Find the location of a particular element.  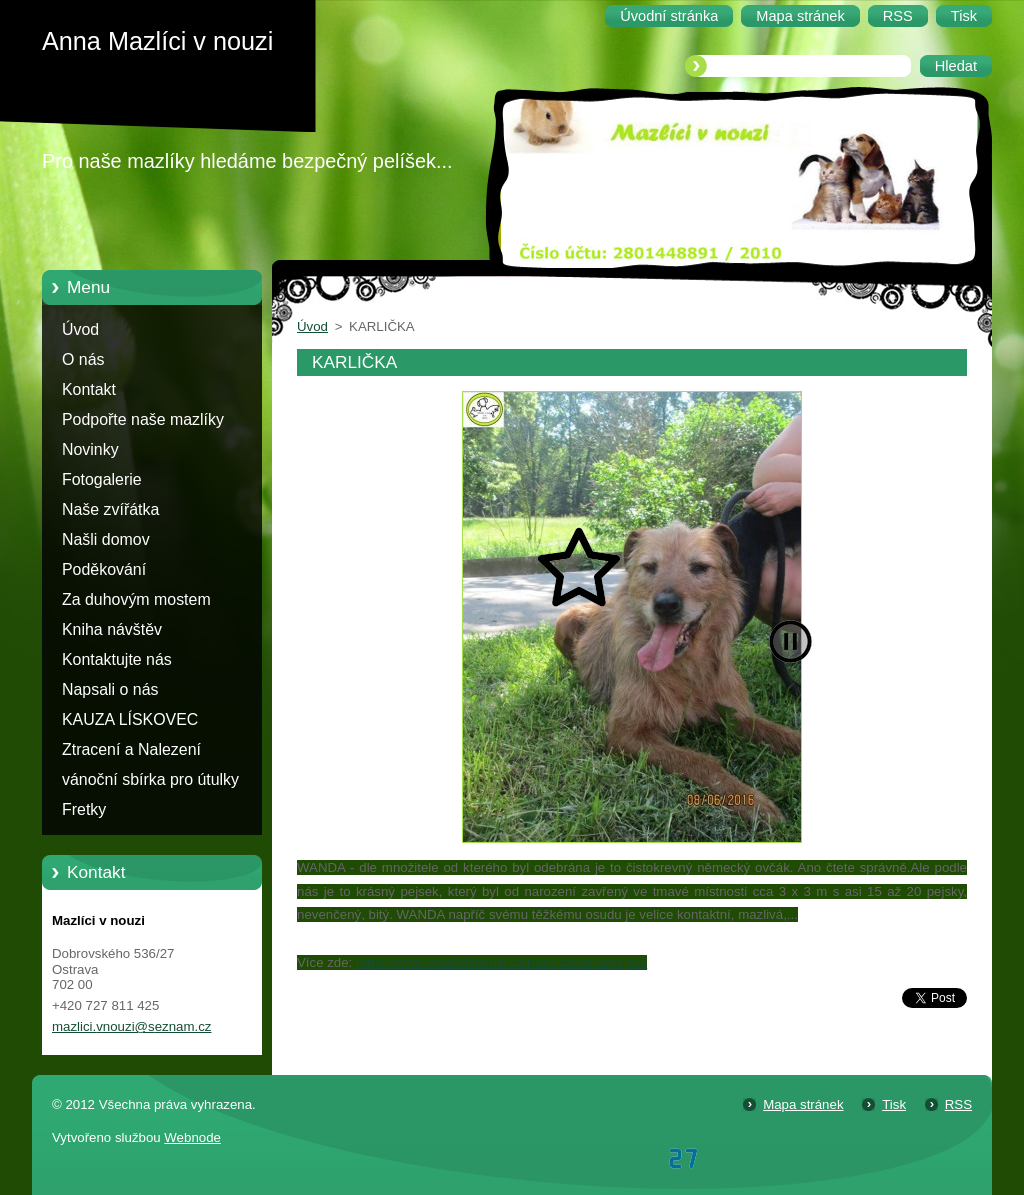

indicates item number 27 in a list or sequence is located at coordinates (683, 1158).